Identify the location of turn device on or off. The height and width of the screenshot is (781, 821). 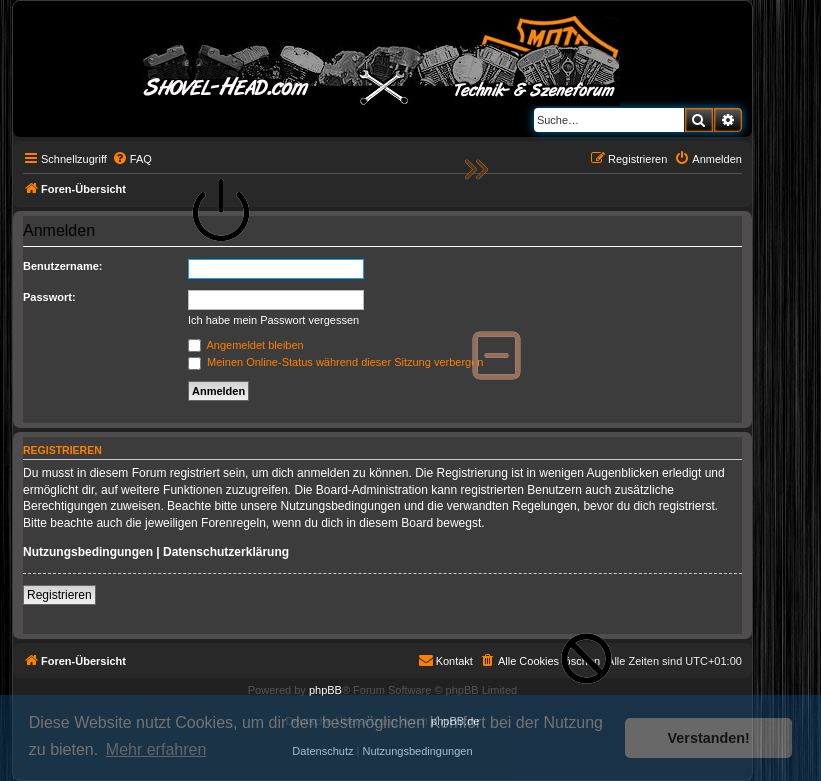
(221, 210).